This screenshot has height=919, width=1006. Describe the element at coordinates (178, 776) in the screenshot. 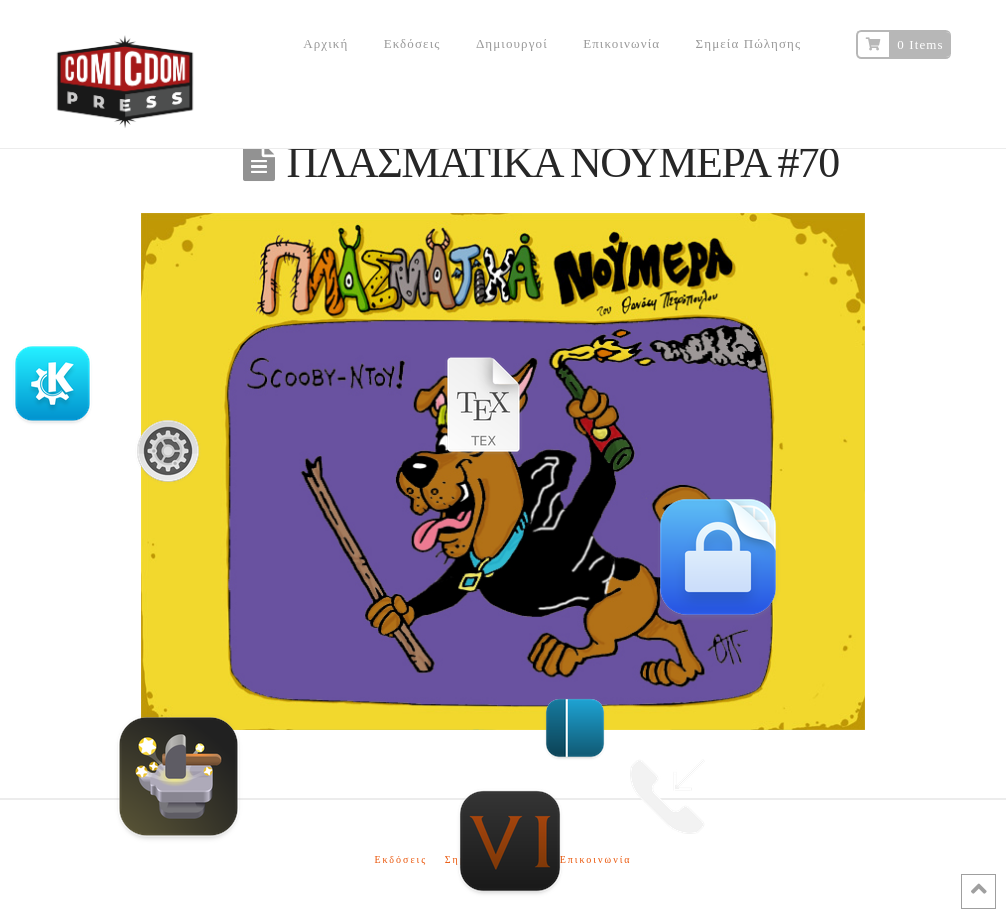

I see `open forge sparks app for git forge notifications` at that location.